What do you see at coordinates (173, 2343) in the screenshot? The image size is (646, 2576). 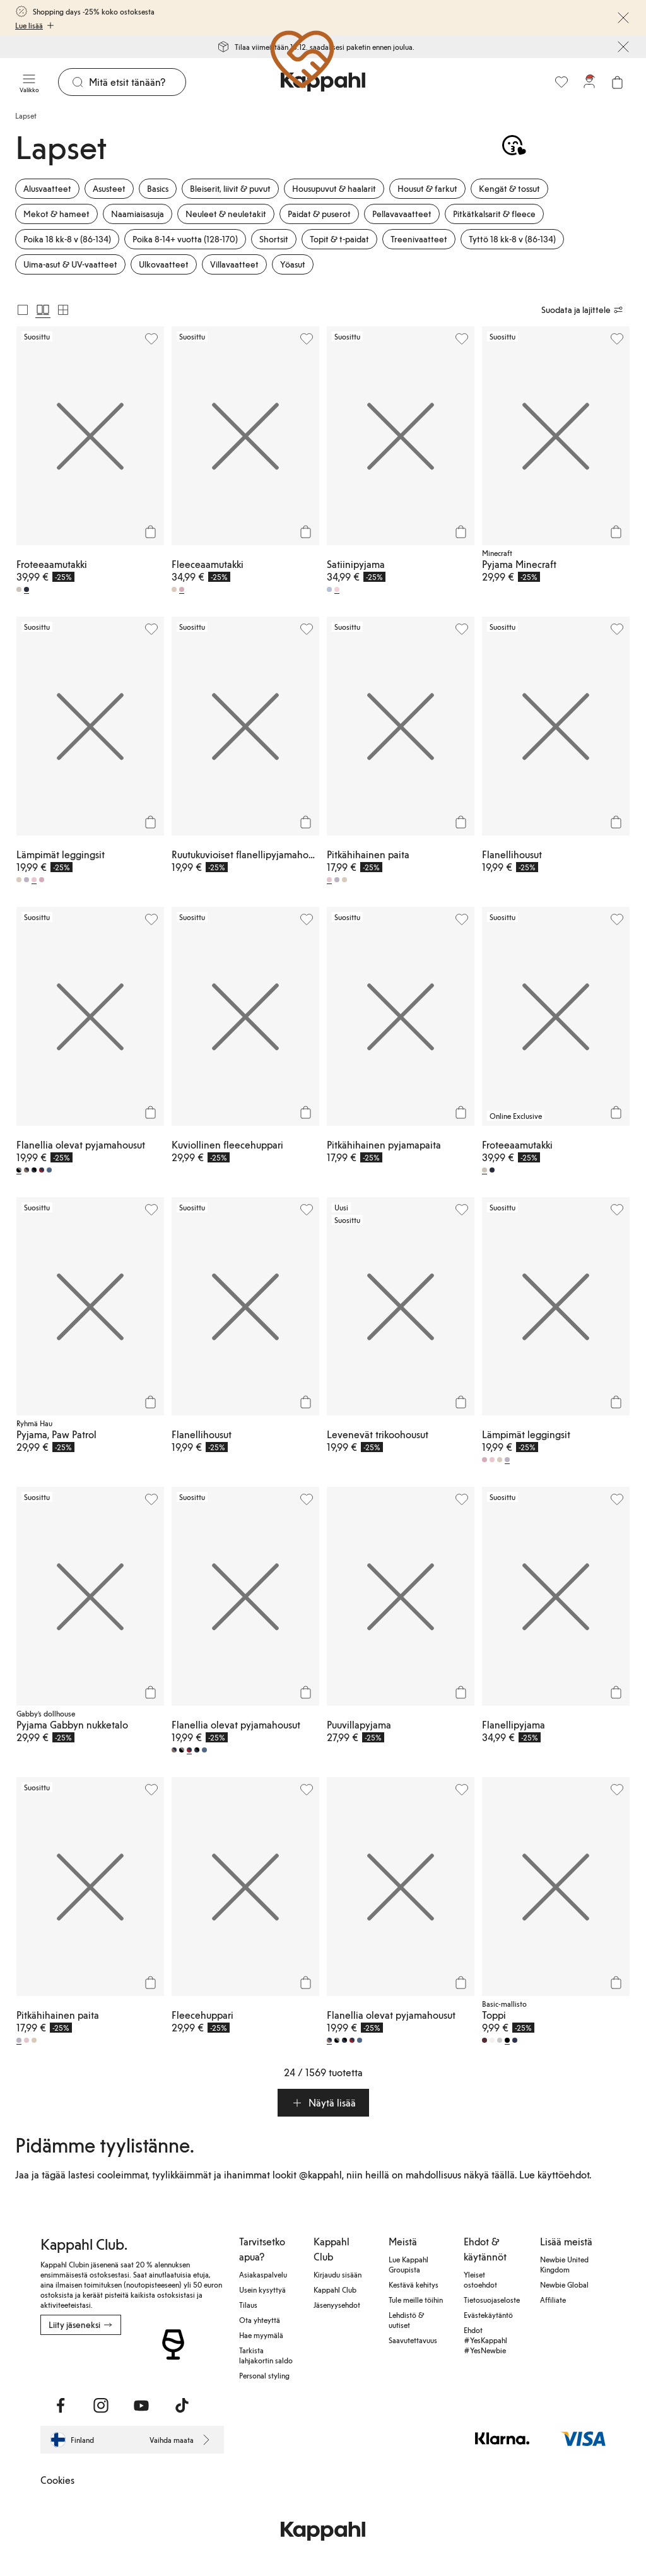 I see `browse wine selection or menu` at bounding box center [173, 2343].